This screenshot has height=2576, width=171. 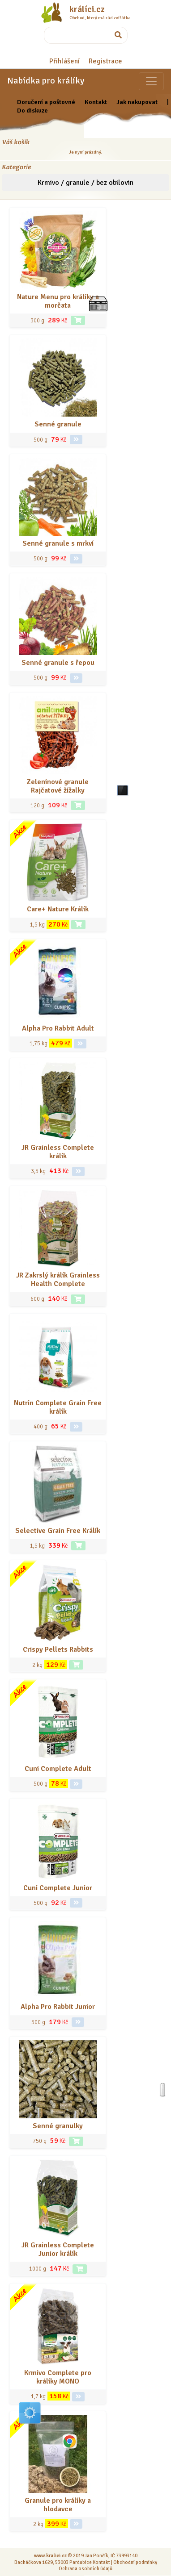 What do you see at coordinates (30, 2413) in the screenshot?
I see `configure default applications for your system` at bounding box center [30, 2413].